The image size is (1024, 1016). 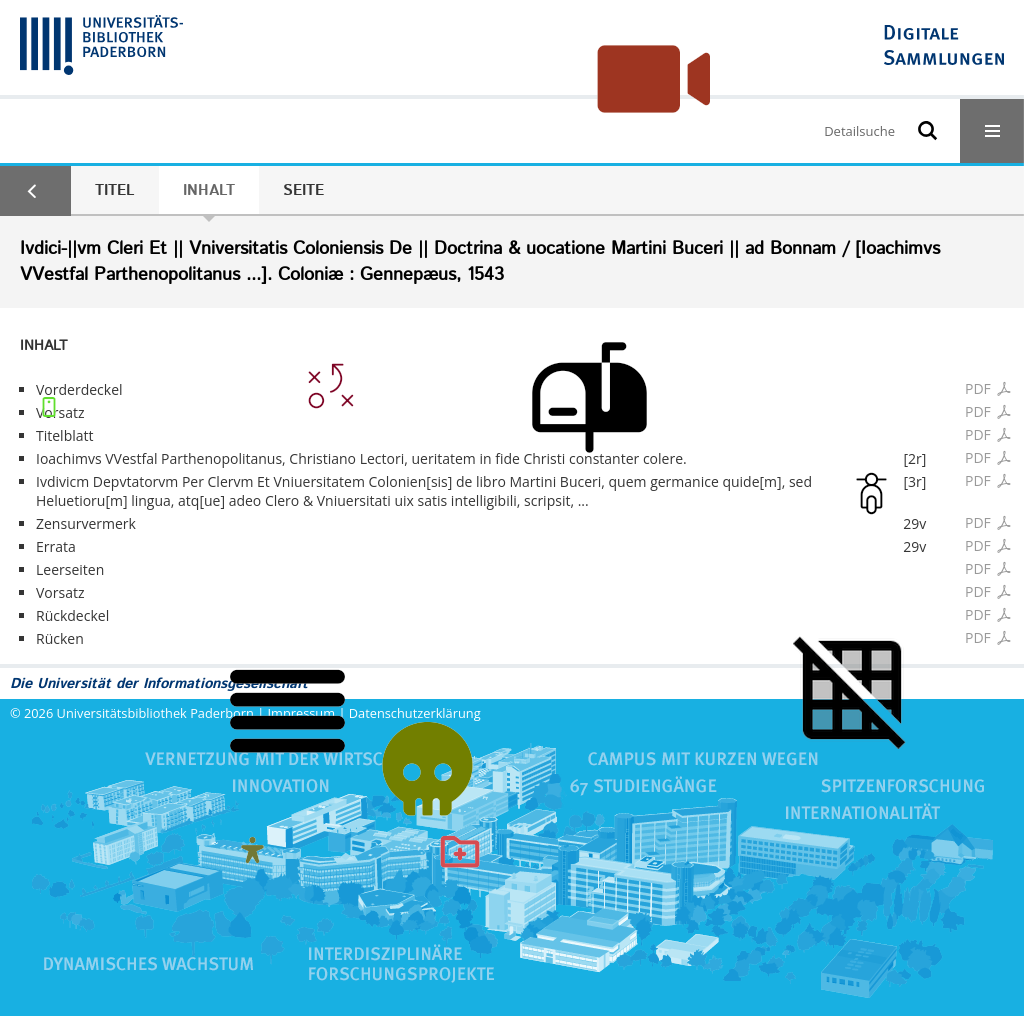 I want to click on access device camera through mobile app, so click(x=49, y=407).